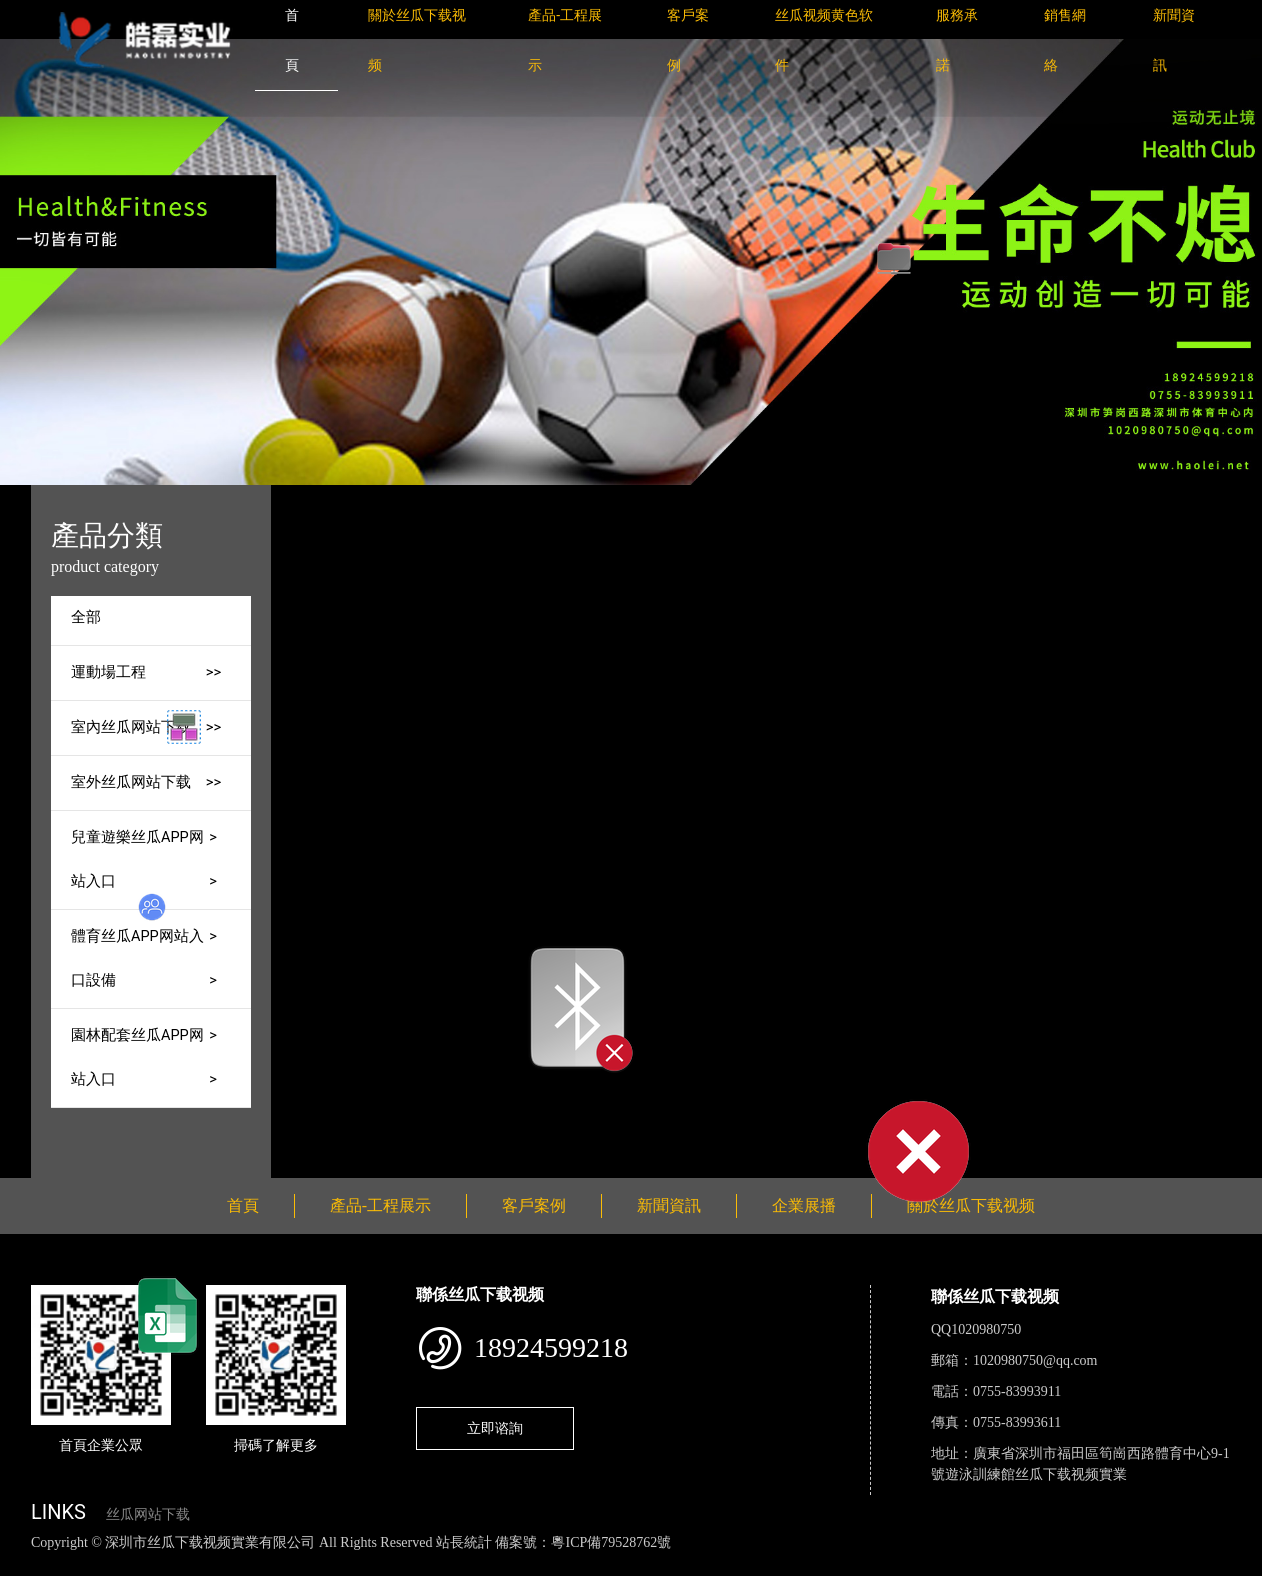 The width and height of the screenshot is (1262, 1576). I want to click on stop or cancel the current action, so click(918, 1151).